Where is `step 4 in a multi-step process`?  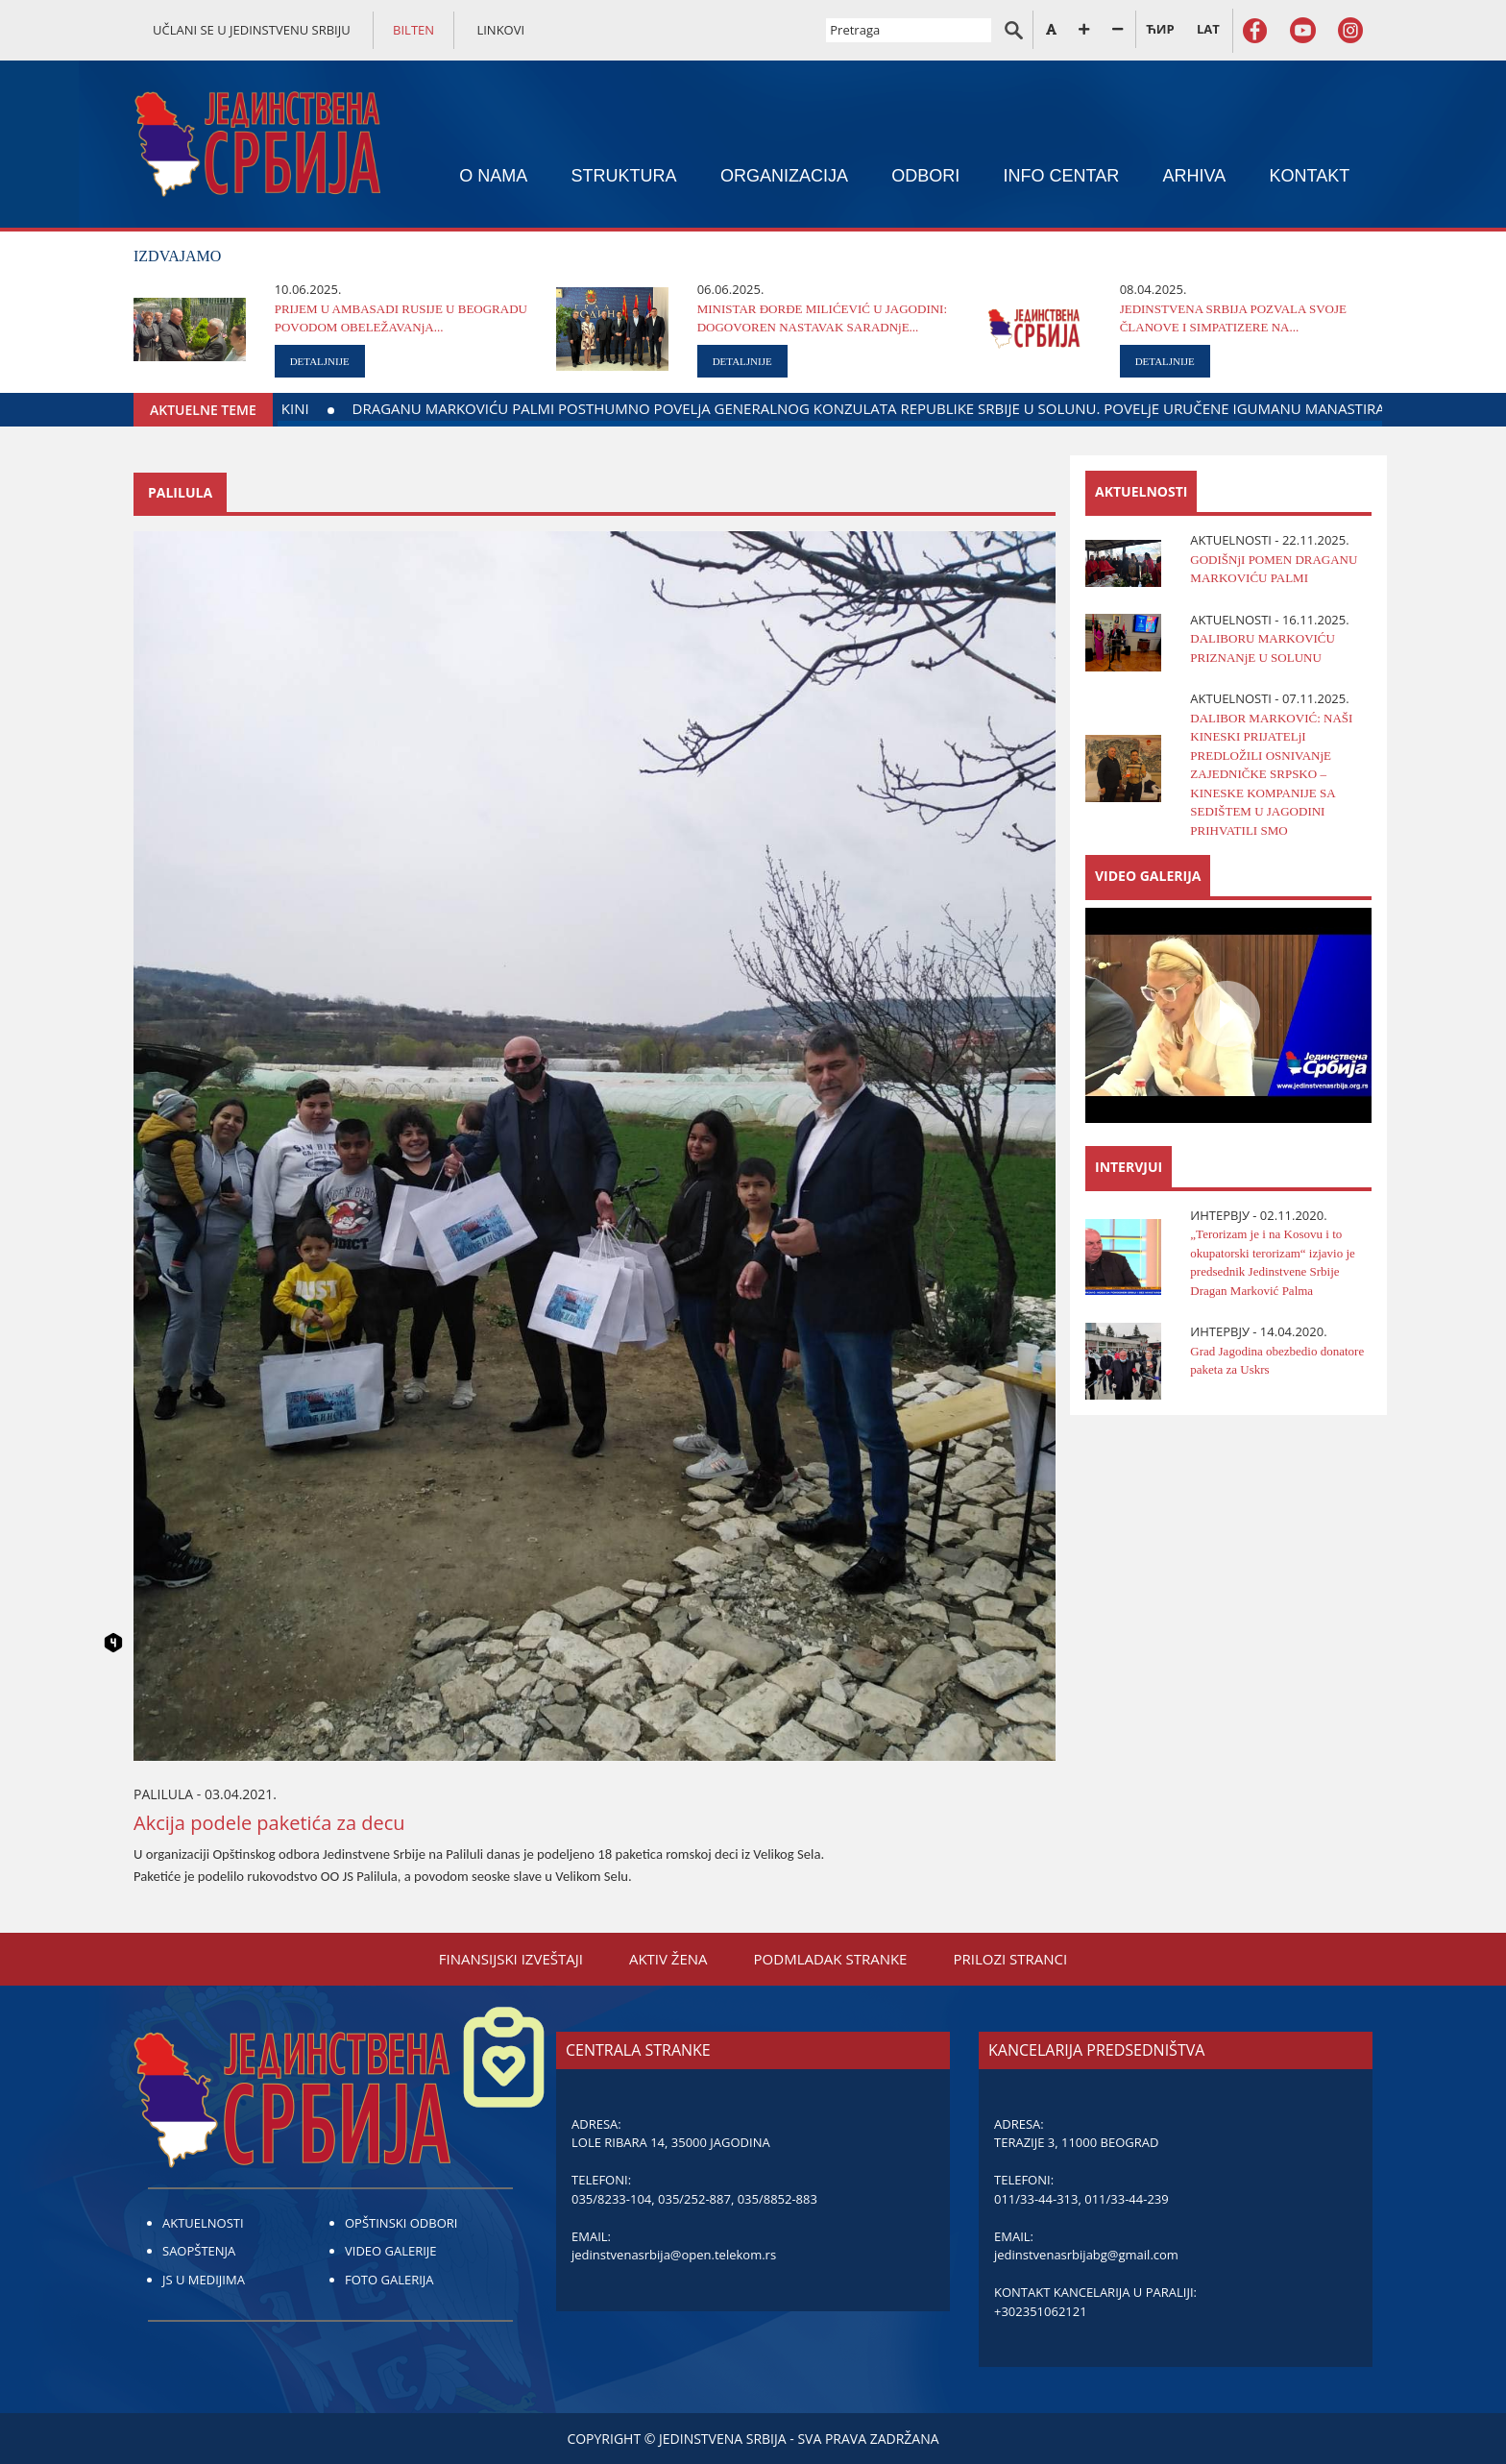 step 4 in a multi-step process is located at coordinates (113, 1643).